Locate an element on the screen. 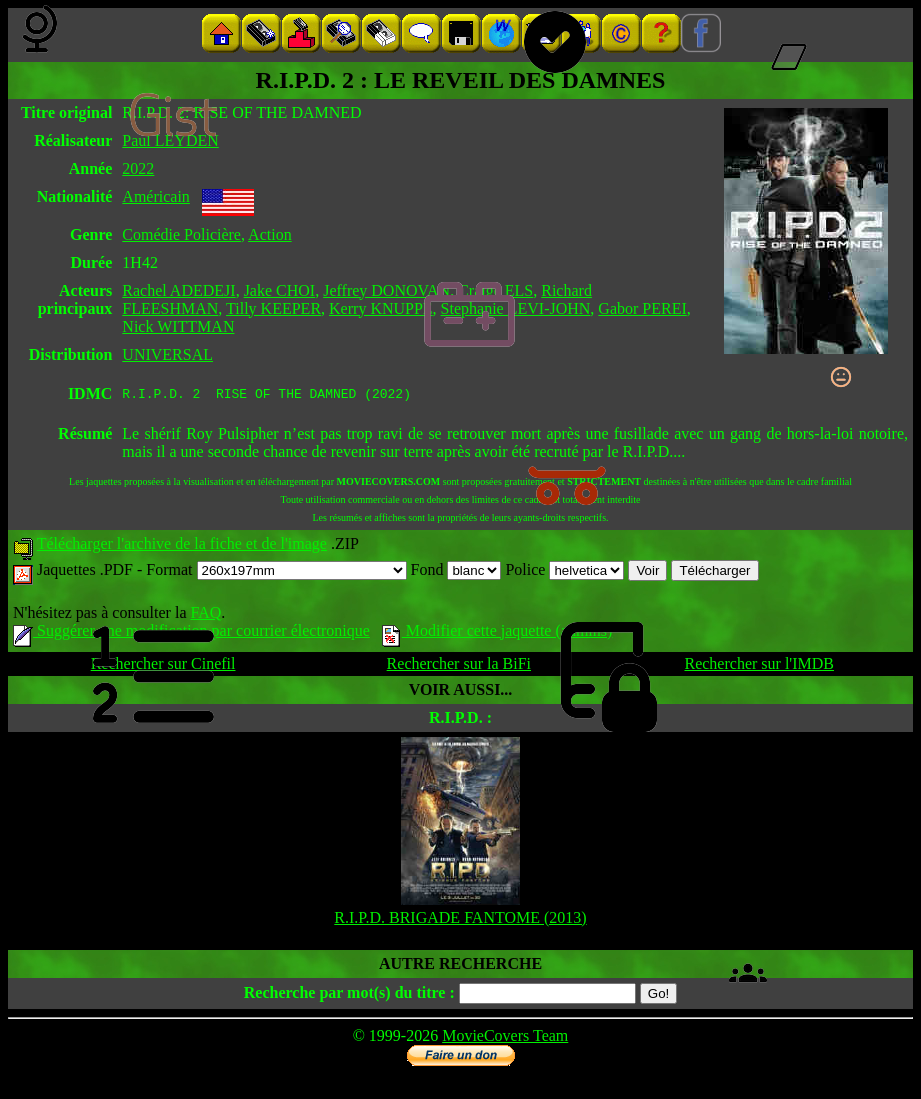 The width and height of the screenshot is (921, 1099). browse skateboarding gear or products is located at coordinates (567, 482).